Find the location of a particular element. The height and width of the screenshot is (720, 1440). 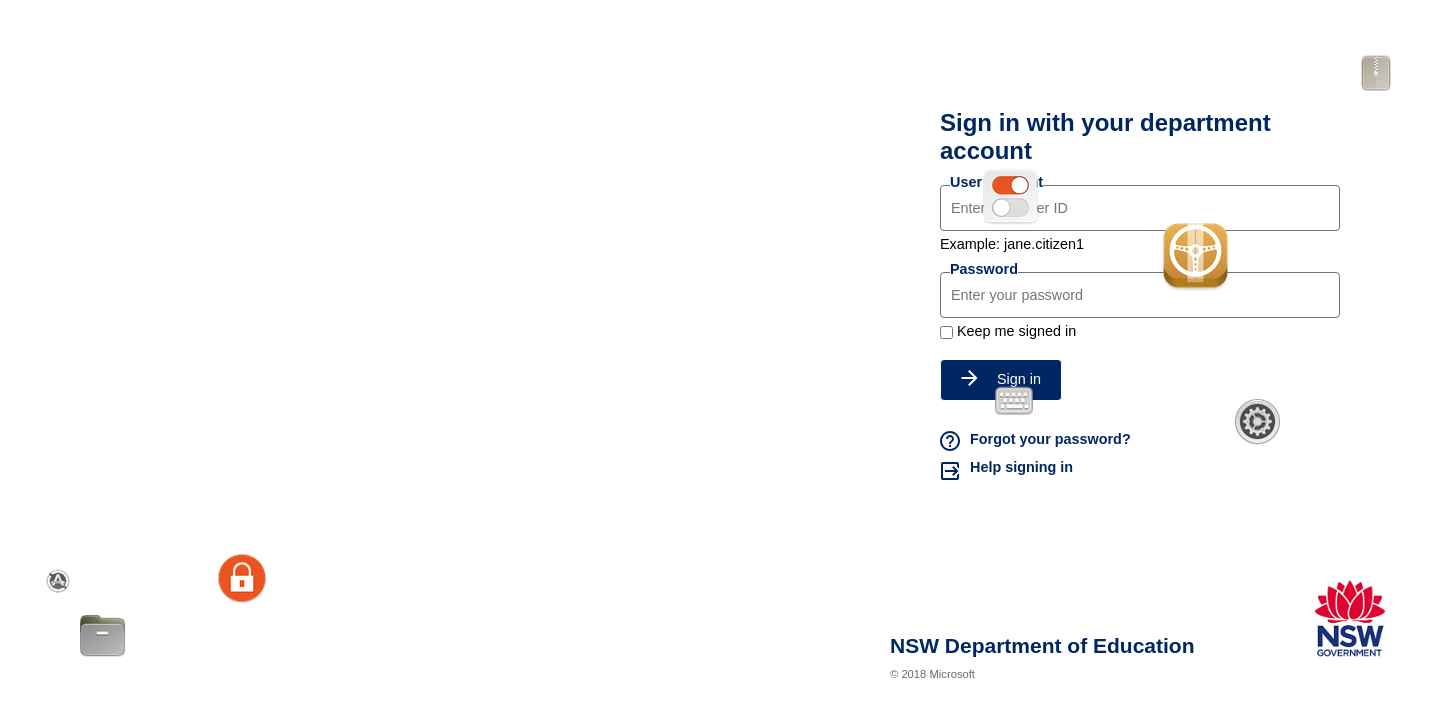

open the file manager is located at coordinates (102, 635).